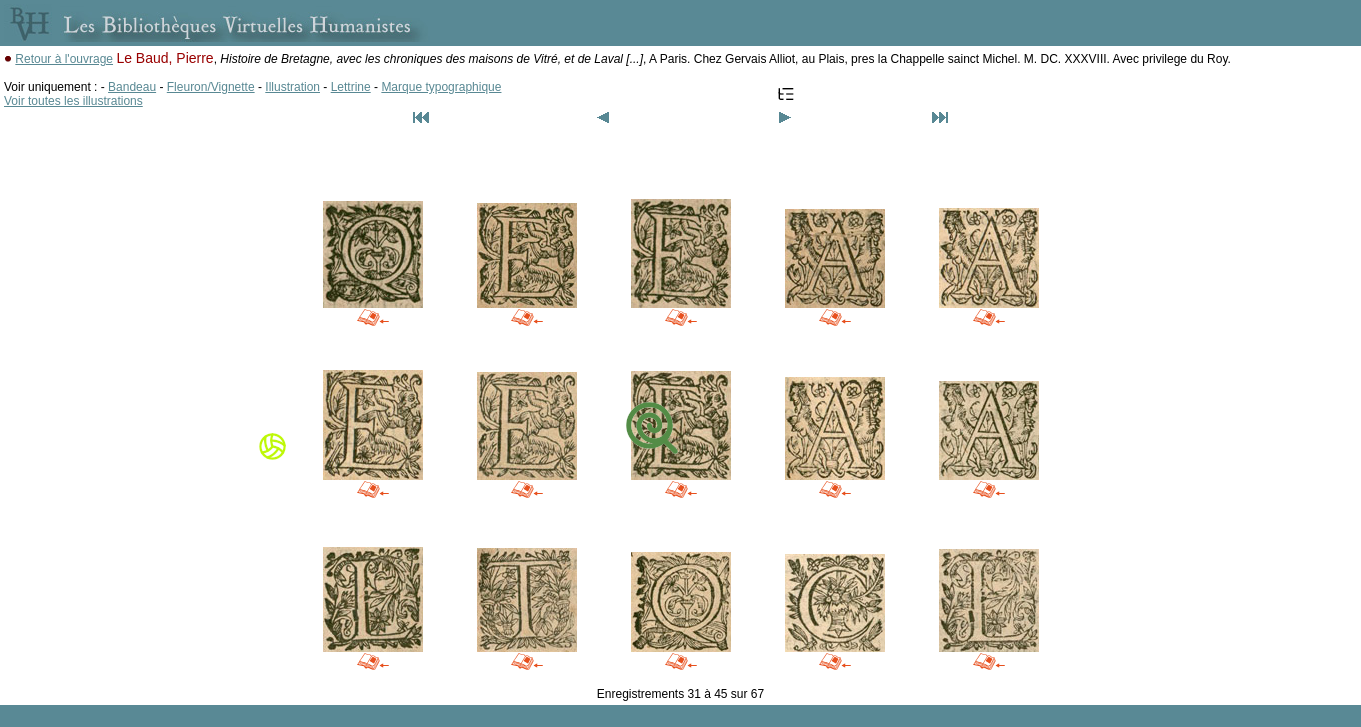 Image resolution: width=1361 pixels, height=727 pixels. Describe the element at coordinates (786, 94) in the screenshot. I see `view hierarchical list or nested items` at that location.